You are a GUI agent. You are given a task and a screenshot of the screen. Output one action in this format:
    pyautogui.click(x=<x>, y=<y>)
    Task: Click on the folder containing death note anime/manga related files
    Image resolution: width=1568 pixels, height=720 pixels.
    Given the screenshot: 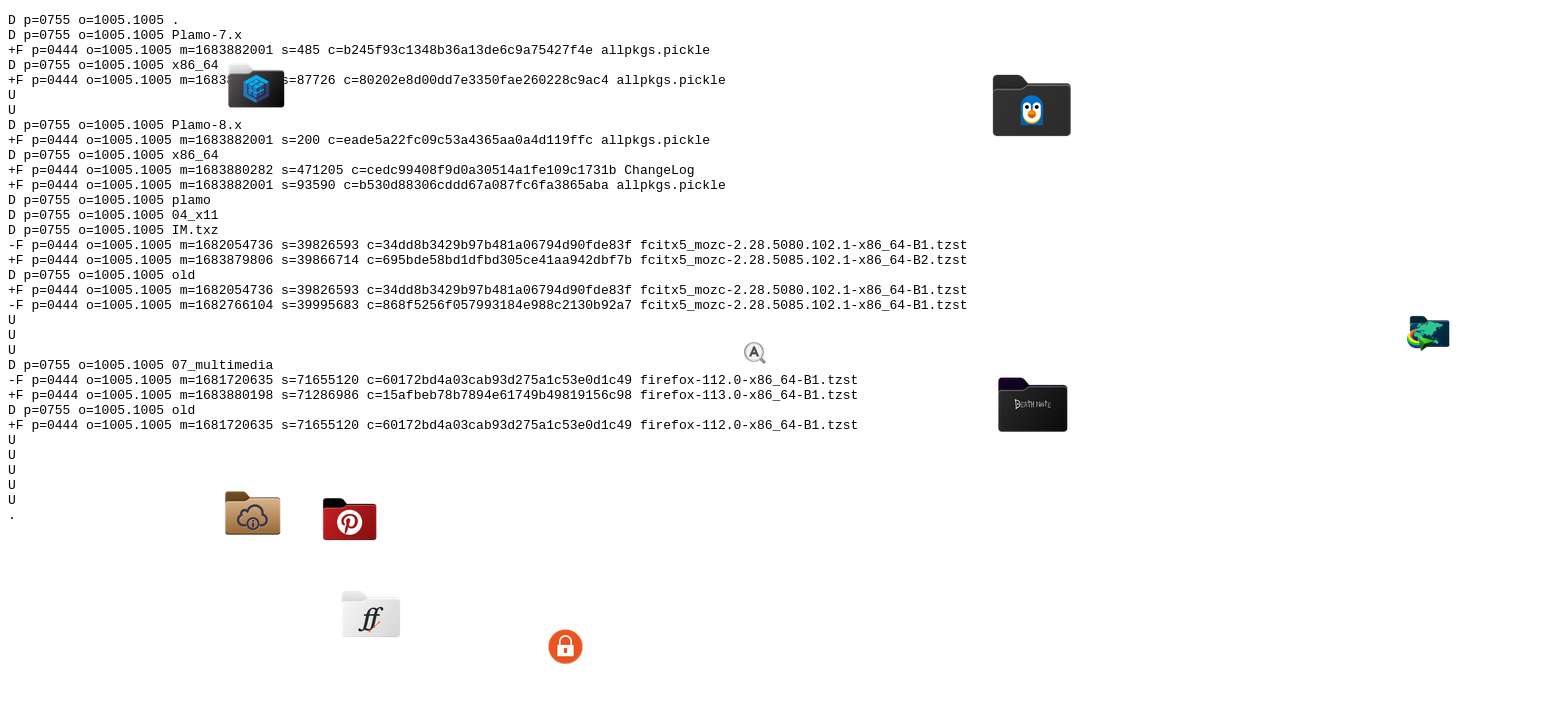 What is the action you would take?
    pyautogui.click(x=1032, y=406)
    